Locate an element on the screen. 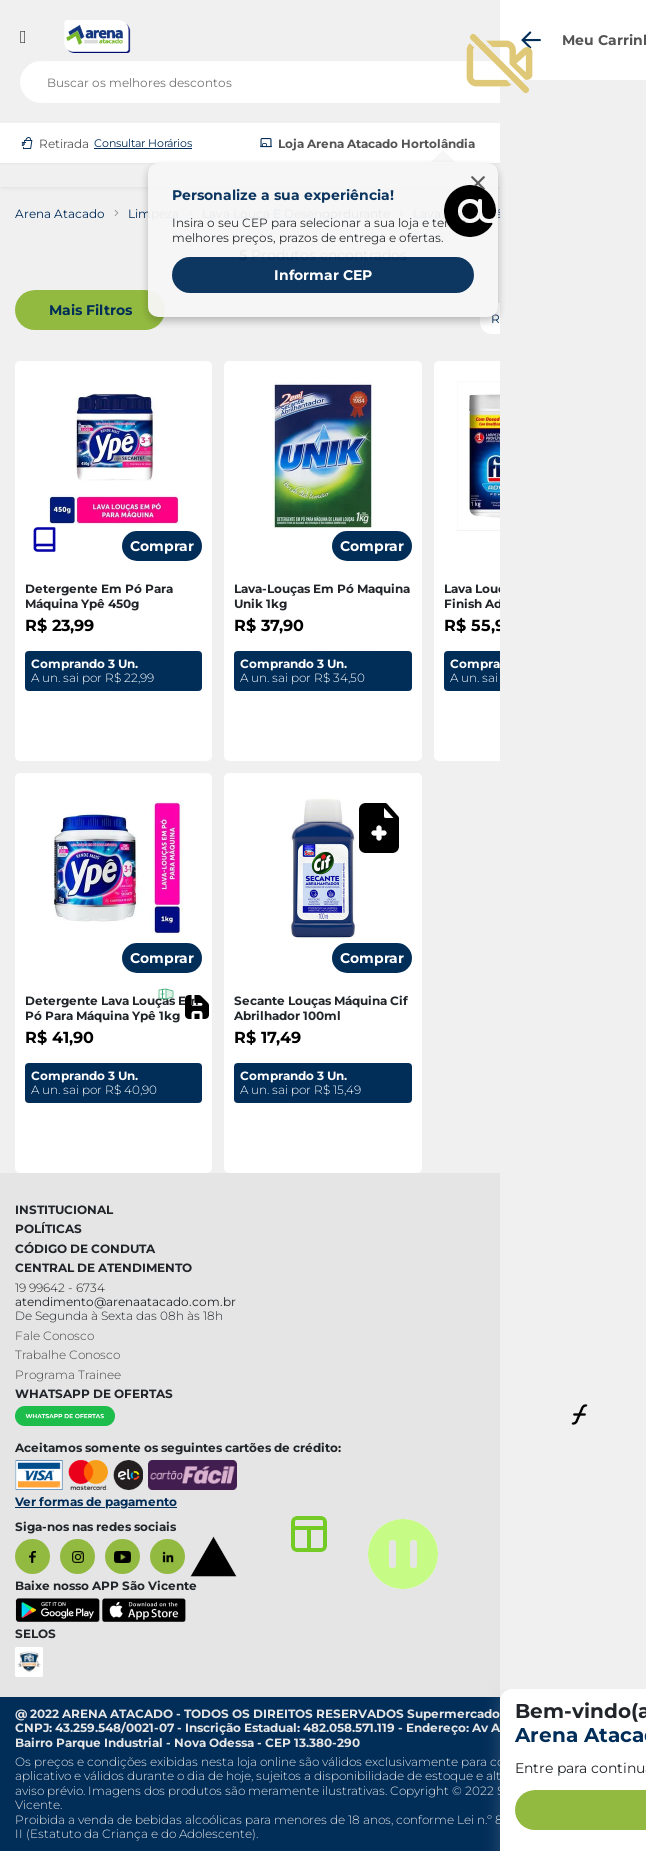 This screenshot has height=1851, width=646. vercel platform logo is located at coordinates (213, 1556).